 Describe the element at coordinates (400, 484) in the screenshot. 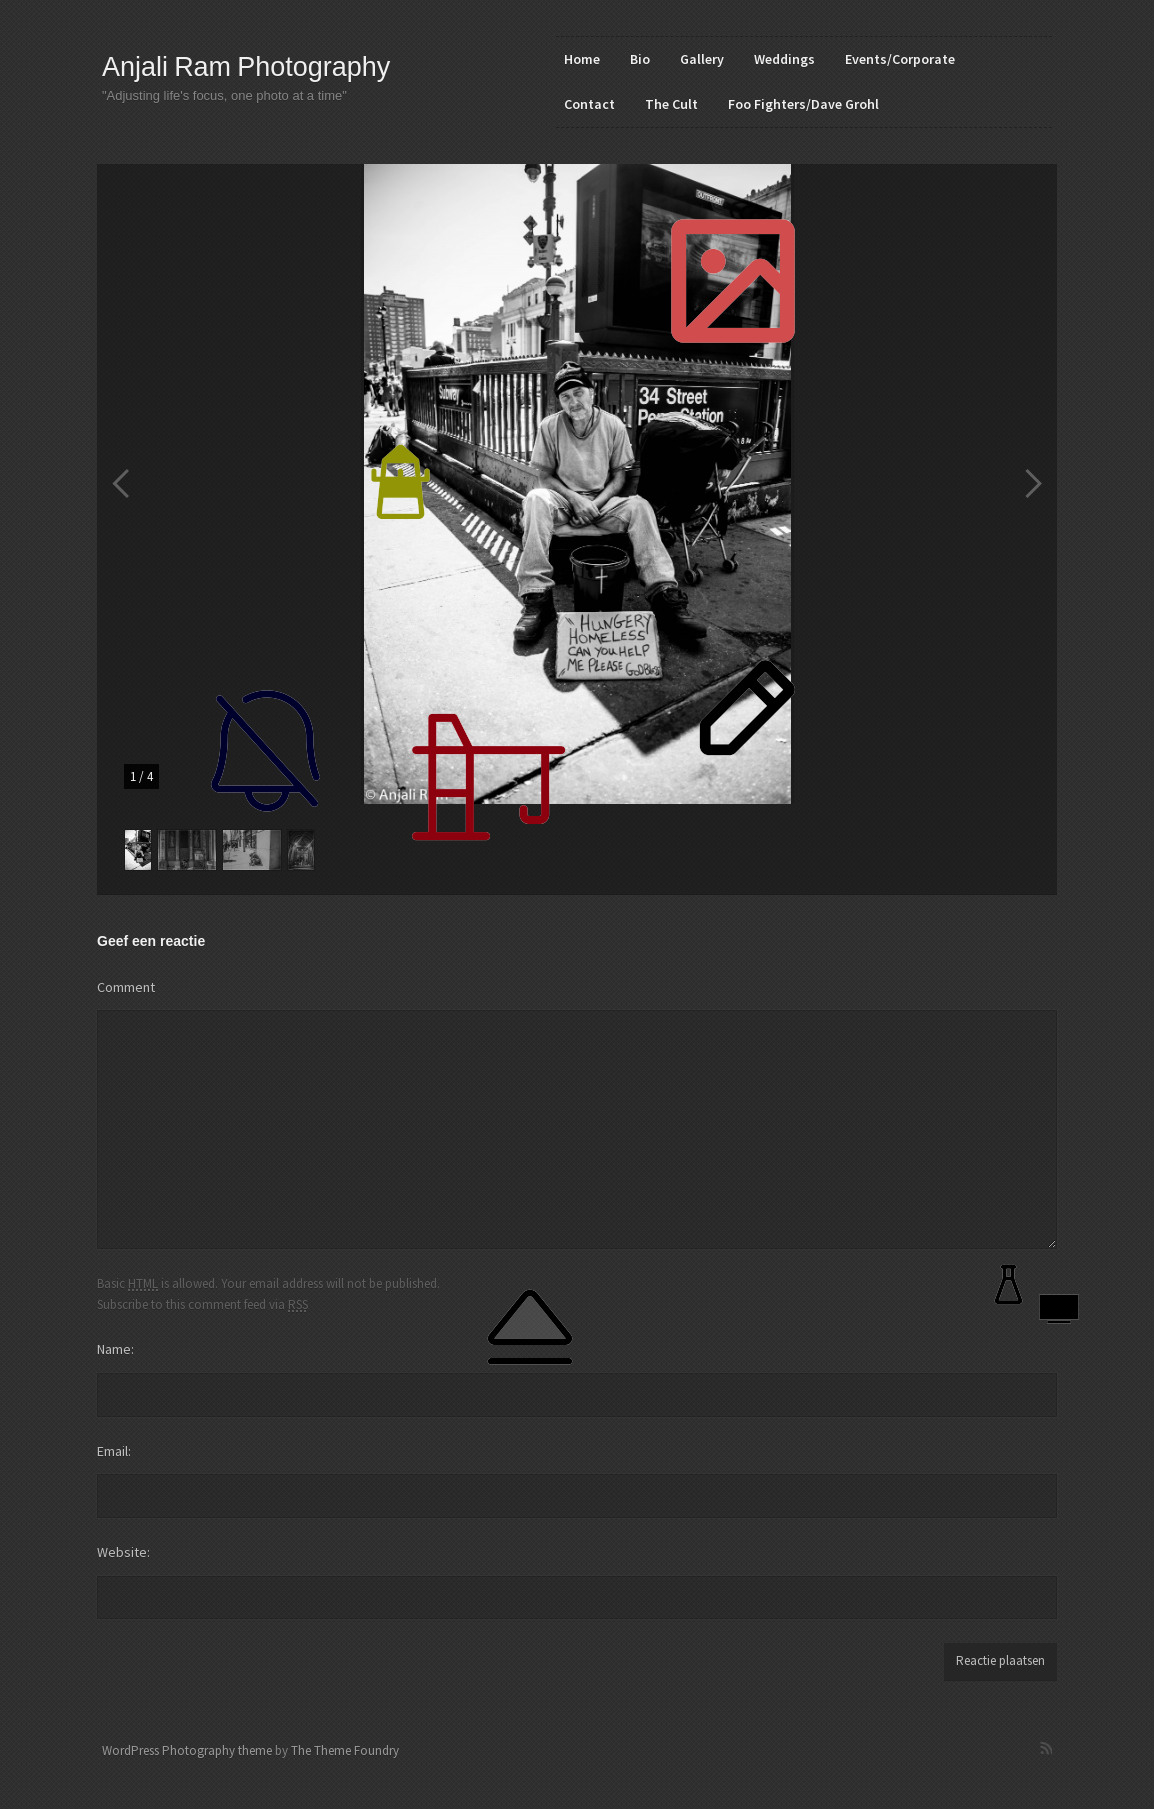

I see `access website accessibility or guidance features` at that location.